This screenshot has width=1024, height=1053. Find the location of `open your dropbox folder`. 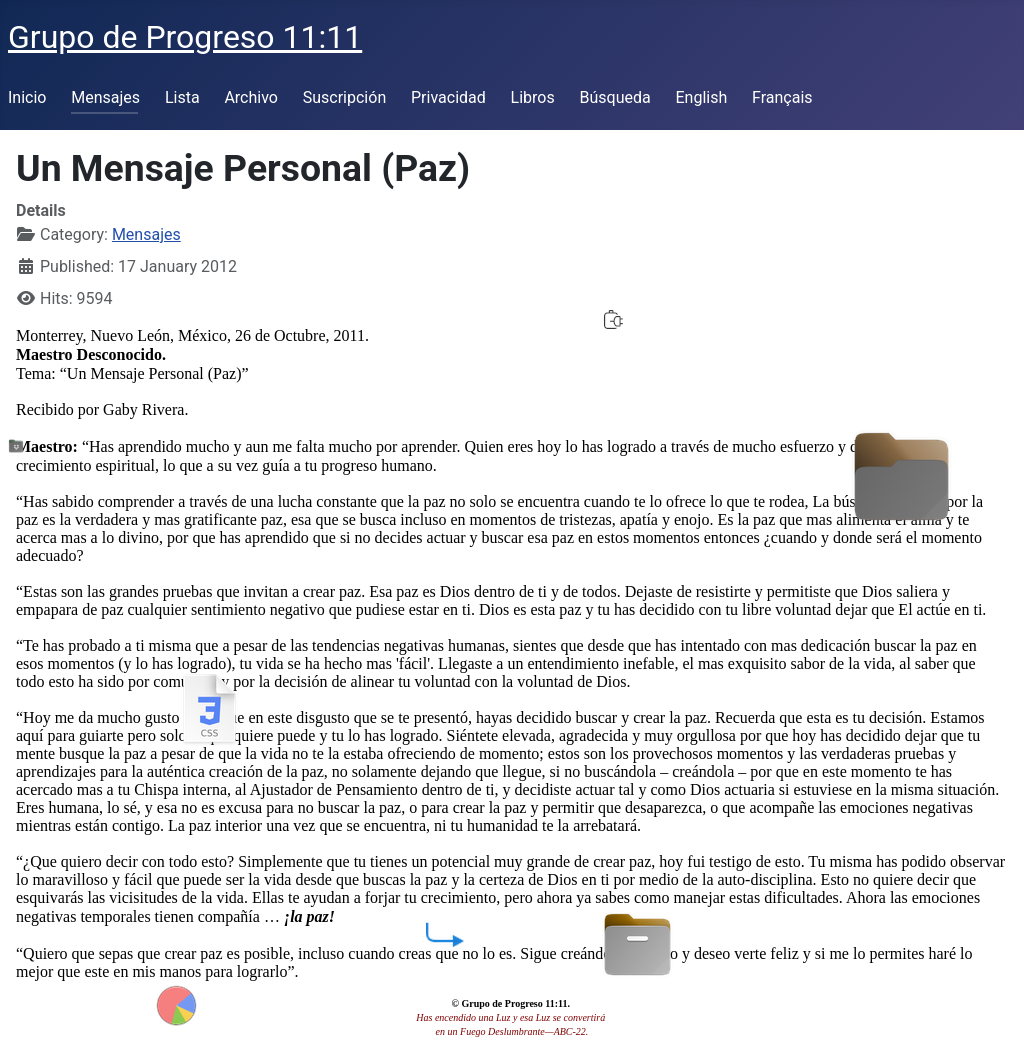

open your dropbox folder is located at coordinates (16, 446).